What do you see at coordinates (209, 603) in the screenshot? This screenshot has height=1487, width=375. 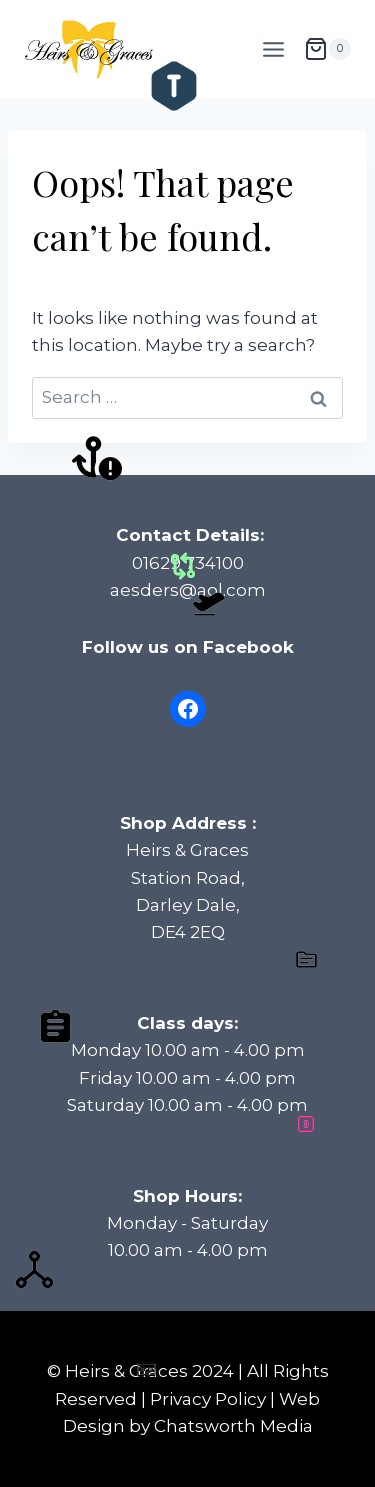 I see `indicates flight departure status` at bounding box center [209, 603].